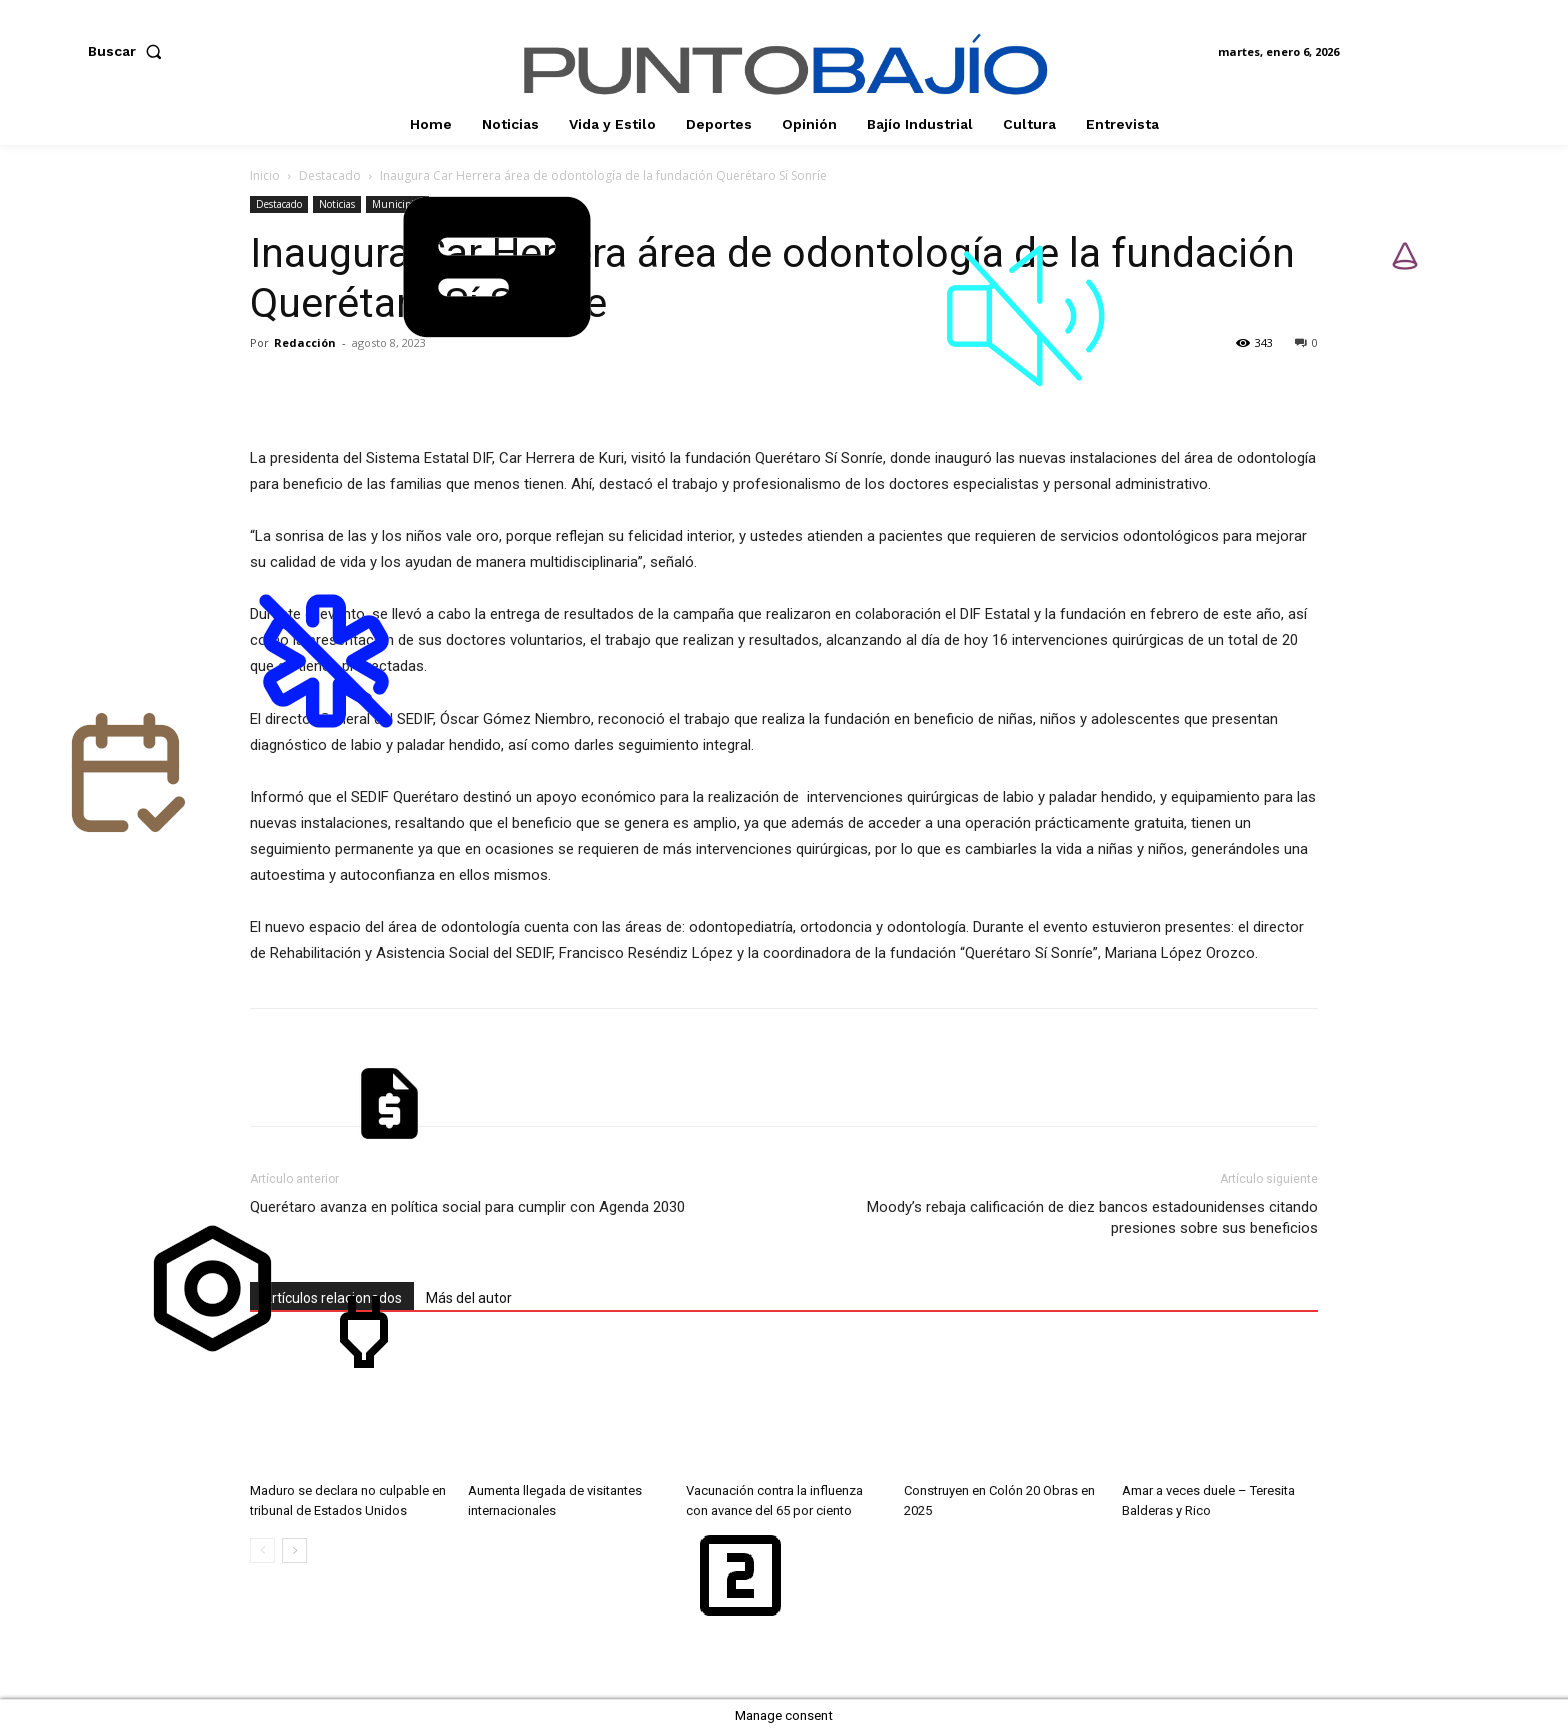  Describe the element at coordinates (1405, 256) in the screenshot. I see `represents a 3D cone shape or geometric object` at that location.